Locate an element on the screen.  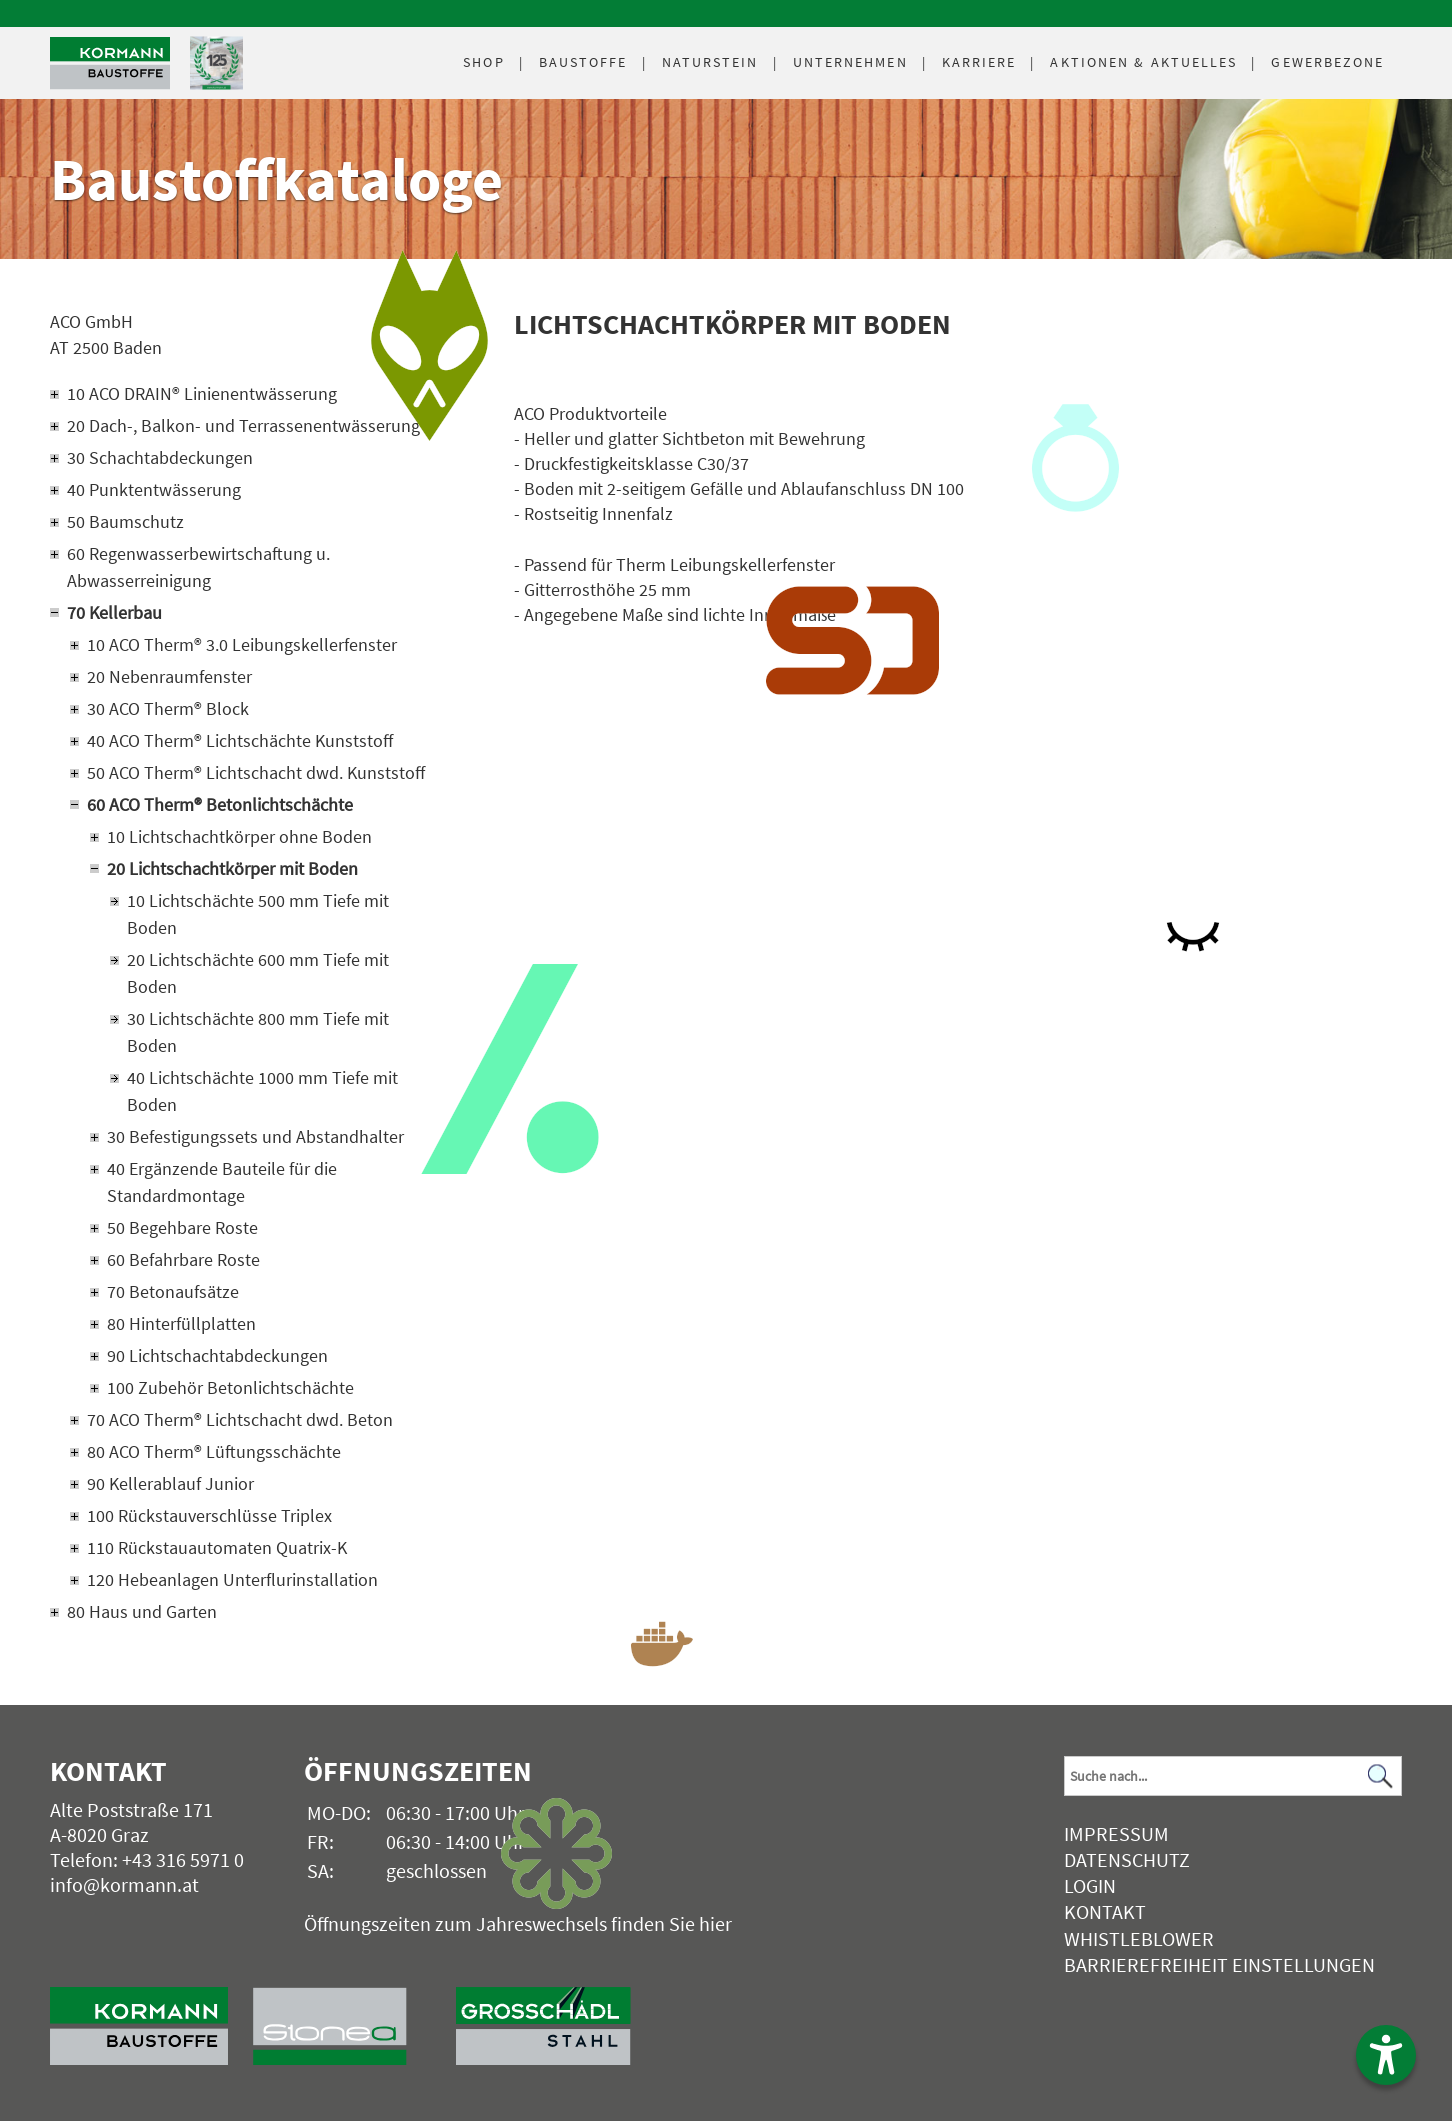
access jewelry or accessories category is located at coordinates (1075, 460).